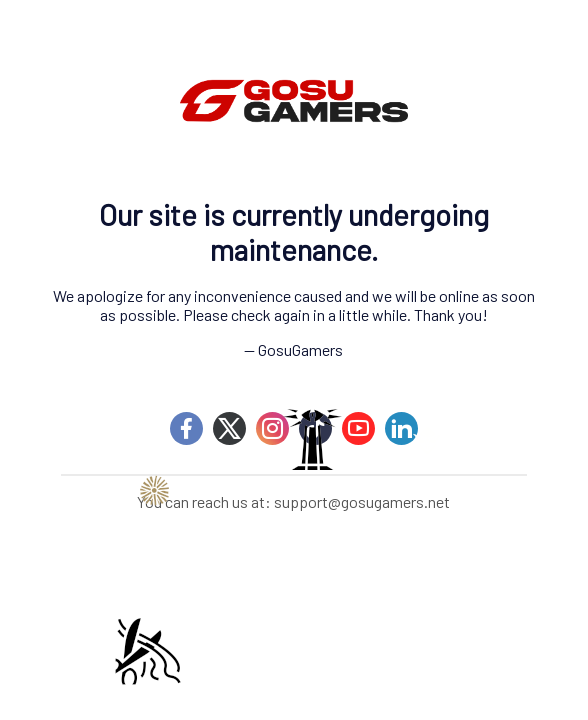 This screenshot has width=588, height=720. Describe the element at coordinates (154, 490) in the screenshot. I see `dandelion flower icon for nature or garden-themed game elements` at that location.